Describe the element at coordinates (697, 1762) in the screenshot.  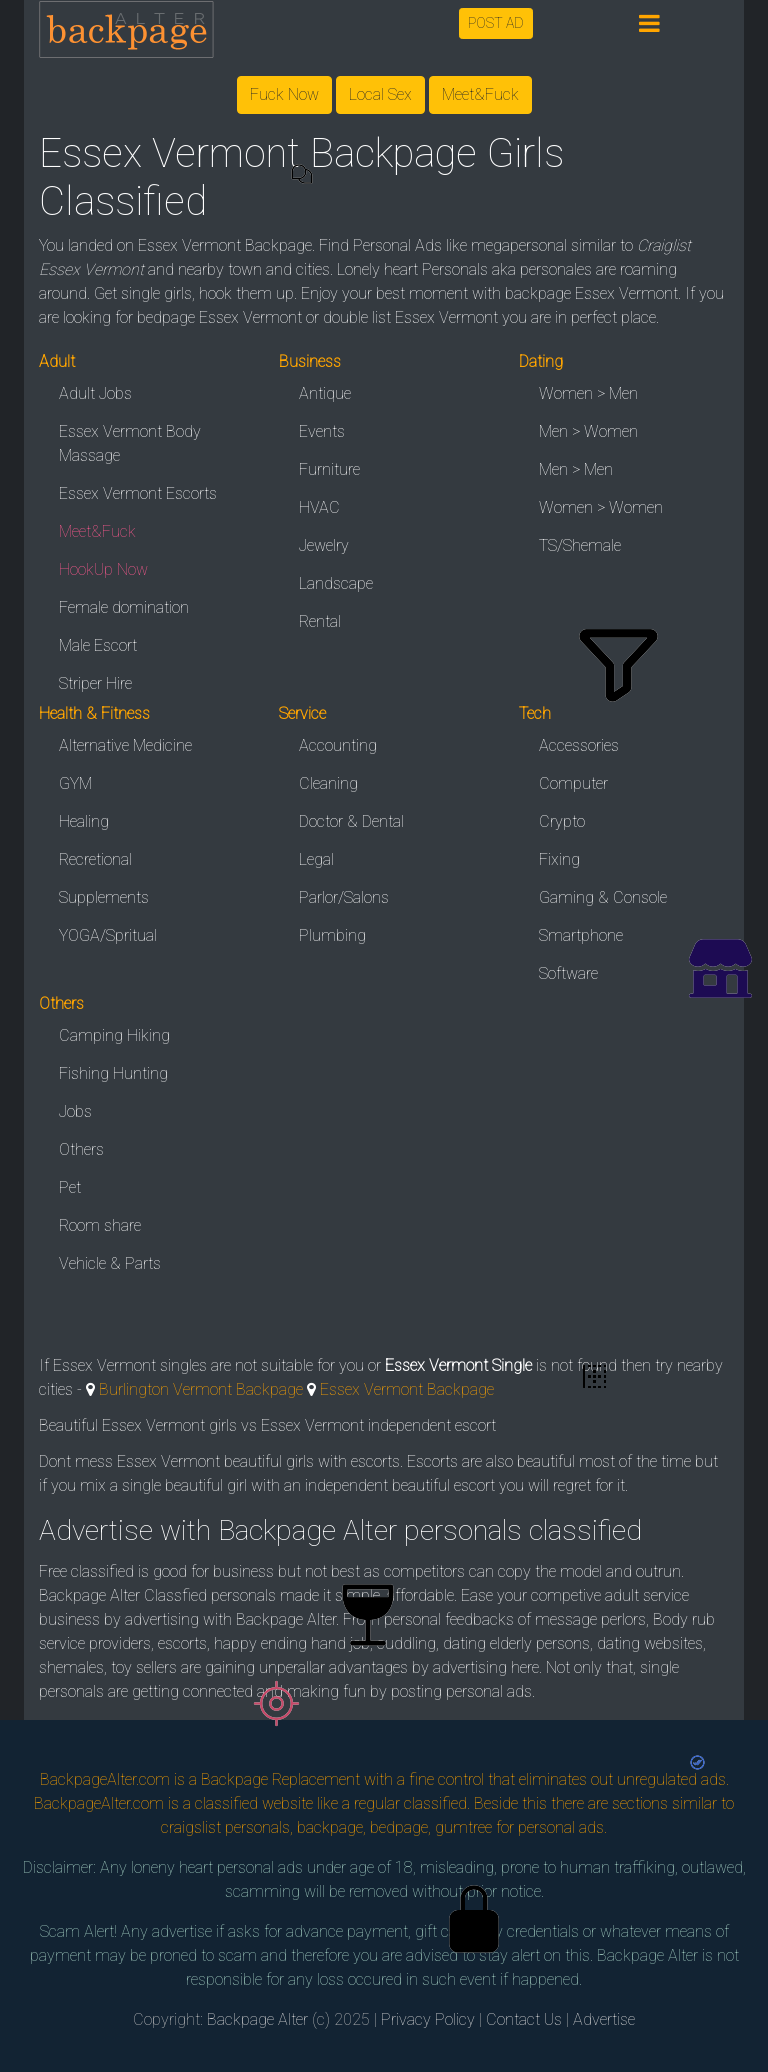
I see `task or item marked as complete` at that location.